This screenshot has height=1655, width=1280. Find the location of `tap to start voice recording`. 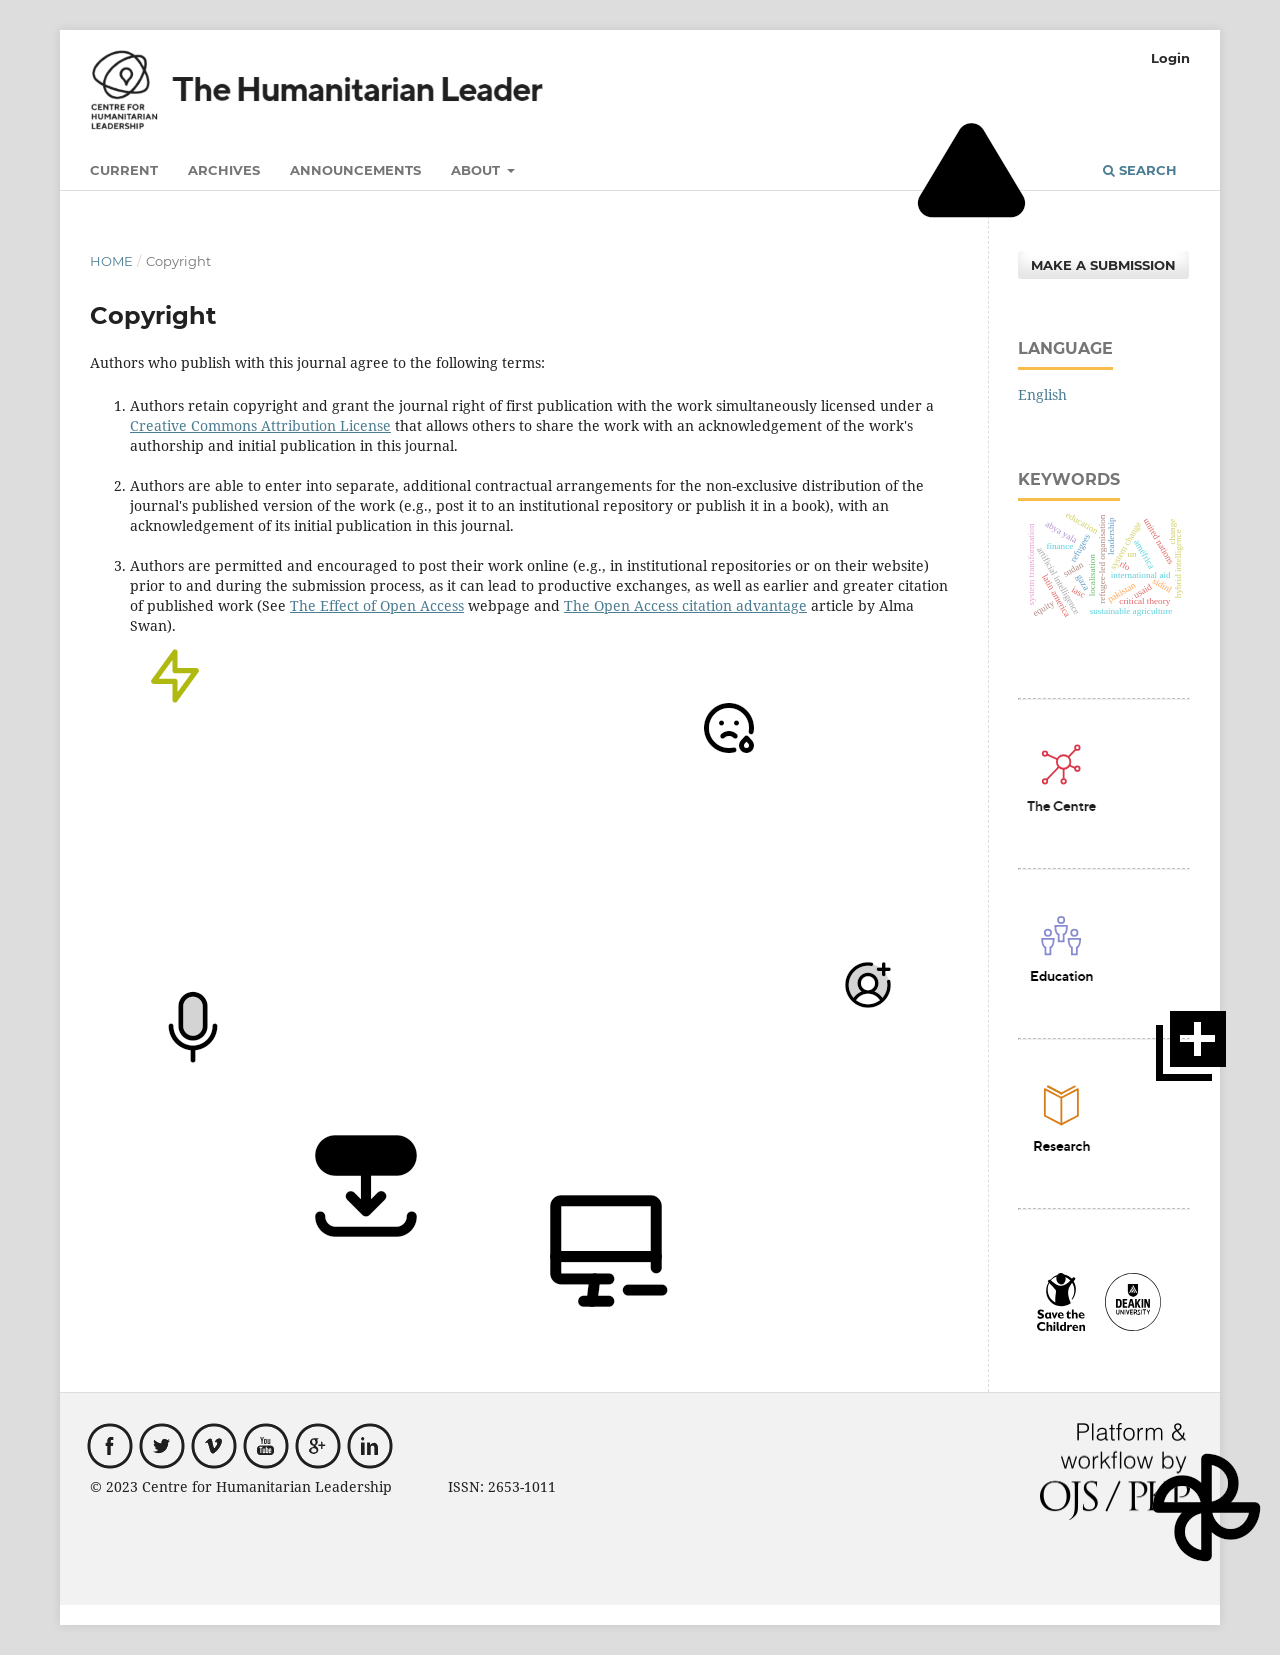

tap to start voice recording is located at coordinates (193, 1026).